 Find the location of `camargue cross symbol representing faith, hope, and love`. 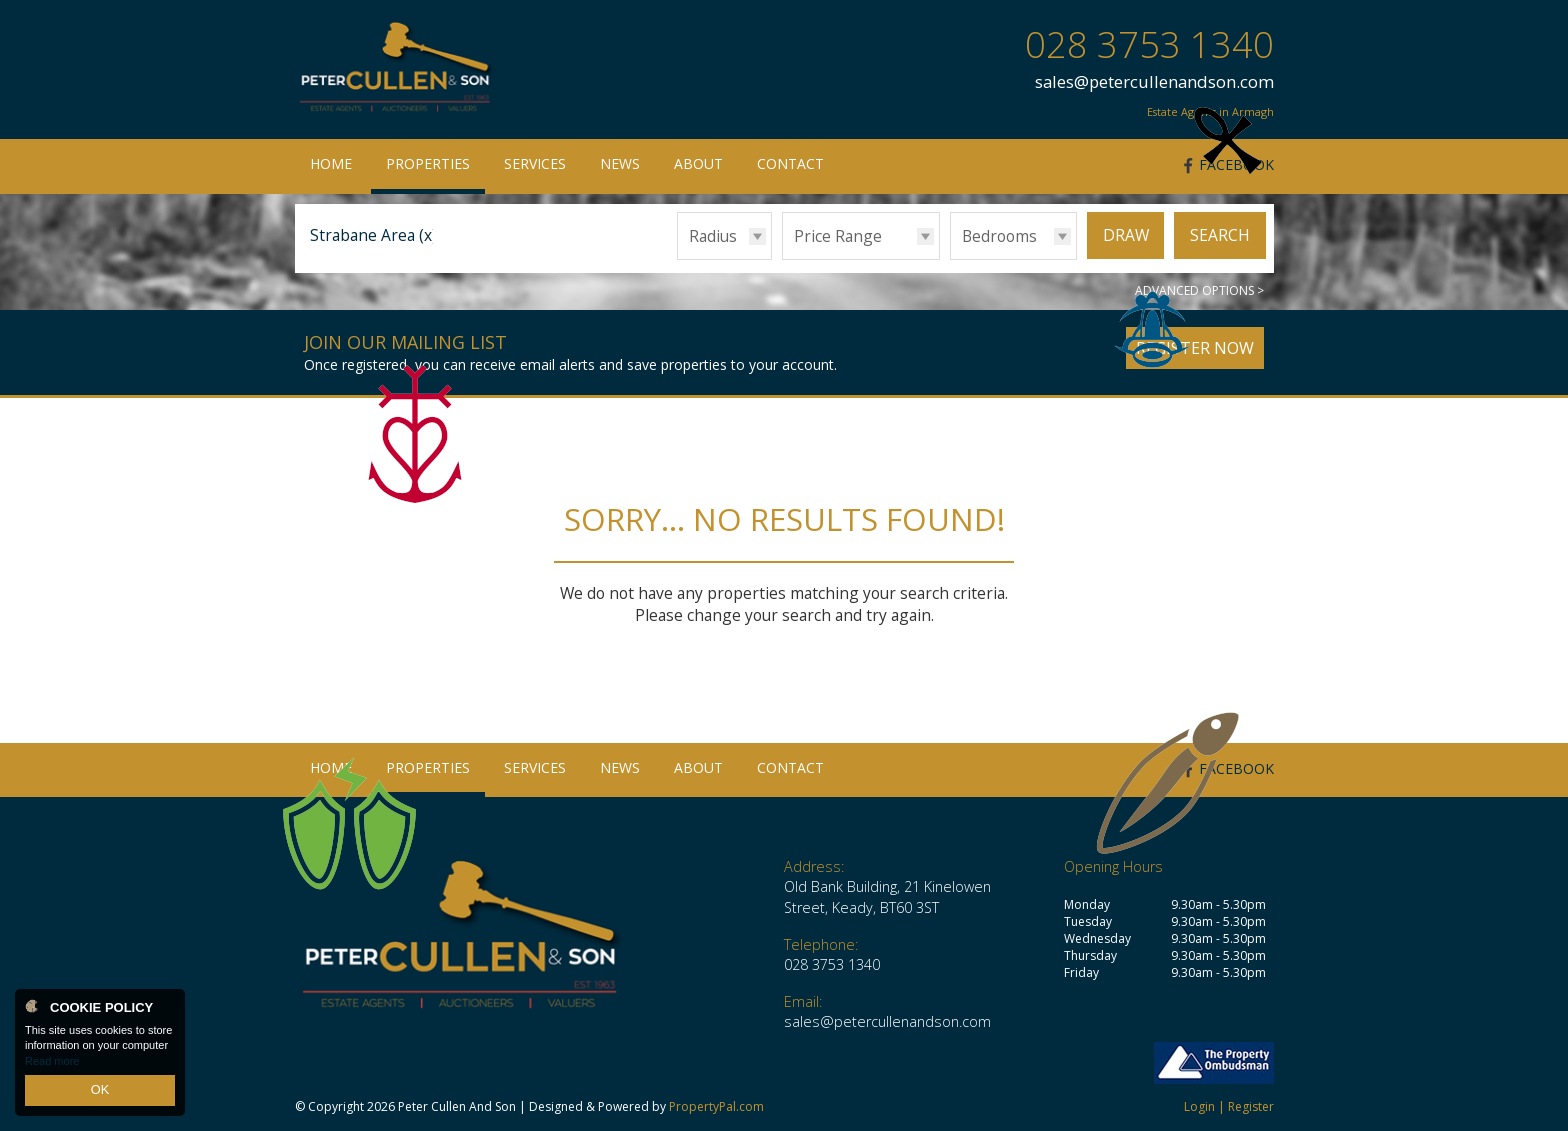

camargue cross symbol representing faith, hope, and love is located at coordinates (415, 434).